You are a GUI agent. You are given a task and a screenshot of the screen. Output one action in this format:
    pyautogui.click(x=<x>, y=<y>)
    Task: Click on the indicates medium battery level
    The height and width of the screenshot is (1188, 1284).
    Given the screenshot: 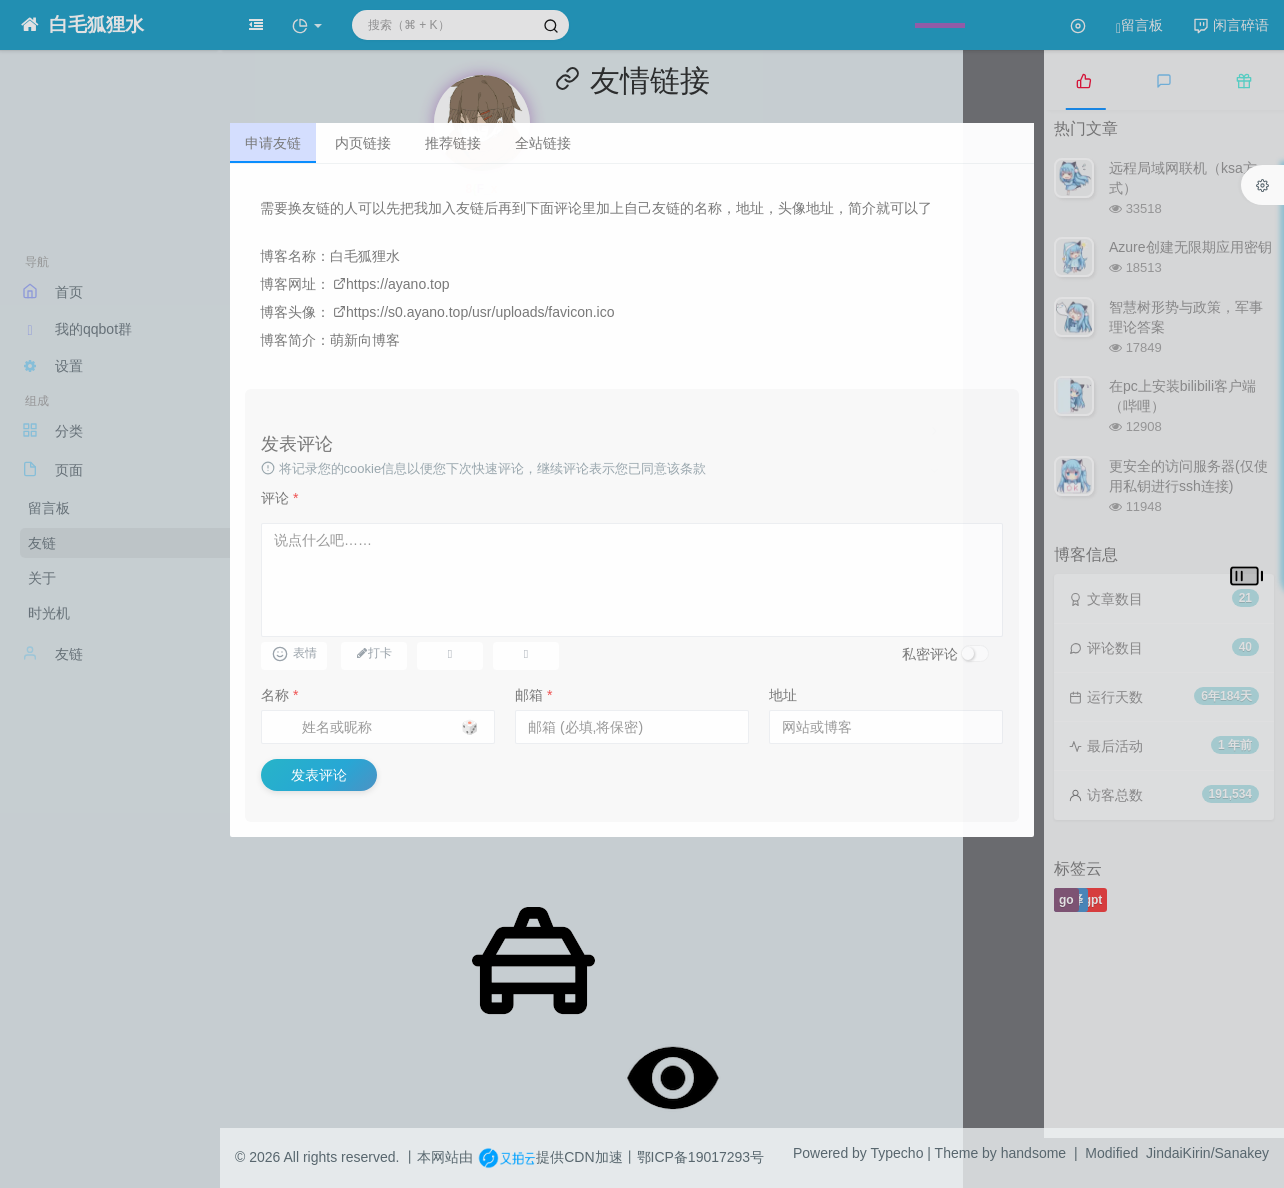 What is the action you would take?
    pyautogui.click(x=1246, y=576)
    